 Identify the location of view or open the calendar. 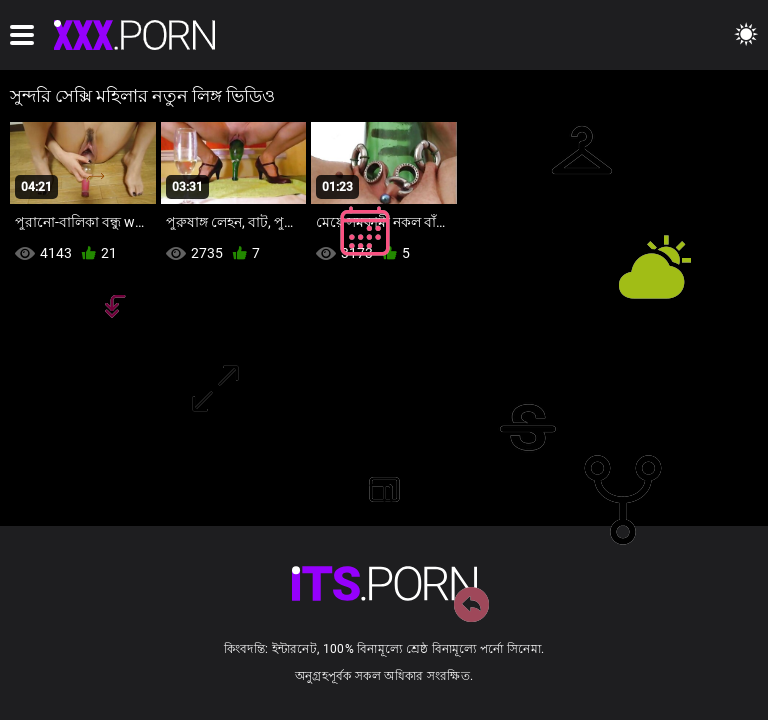
(365, 231).